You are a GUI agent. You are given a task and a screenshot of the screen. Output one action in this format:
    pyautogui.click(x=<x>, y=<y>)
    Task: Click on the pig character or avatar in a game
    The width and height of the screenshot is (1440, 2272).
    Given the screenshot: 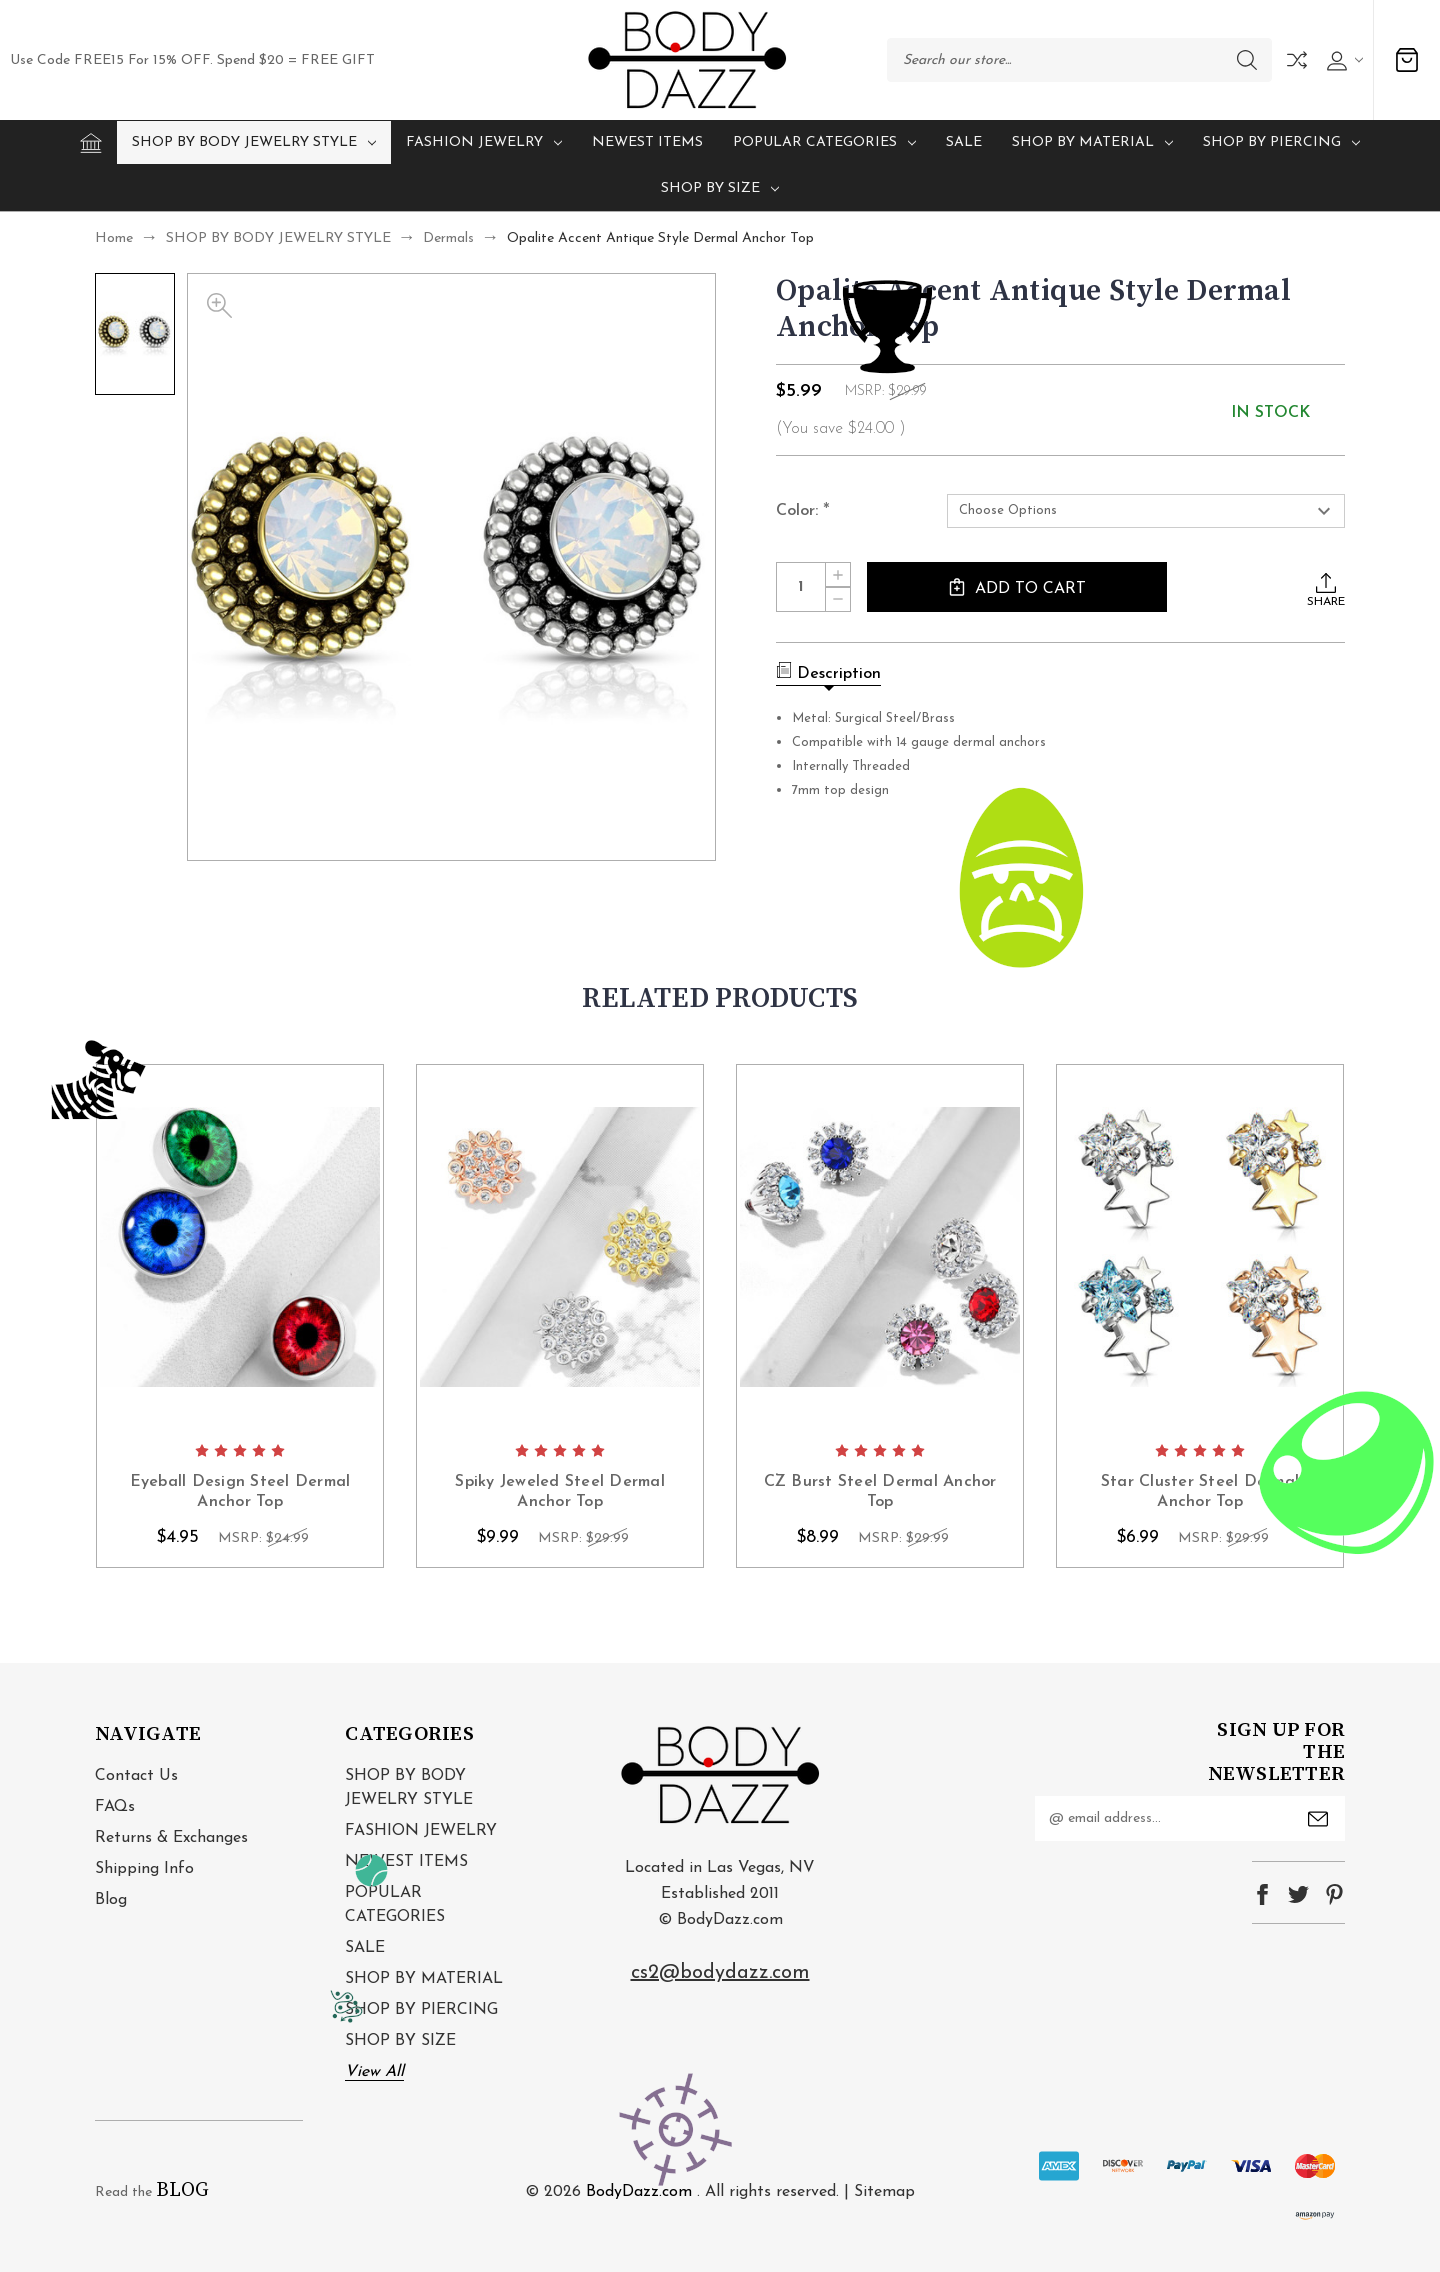 What is the action you would take?
    pyautogui.click(x=1024, y=877)
    